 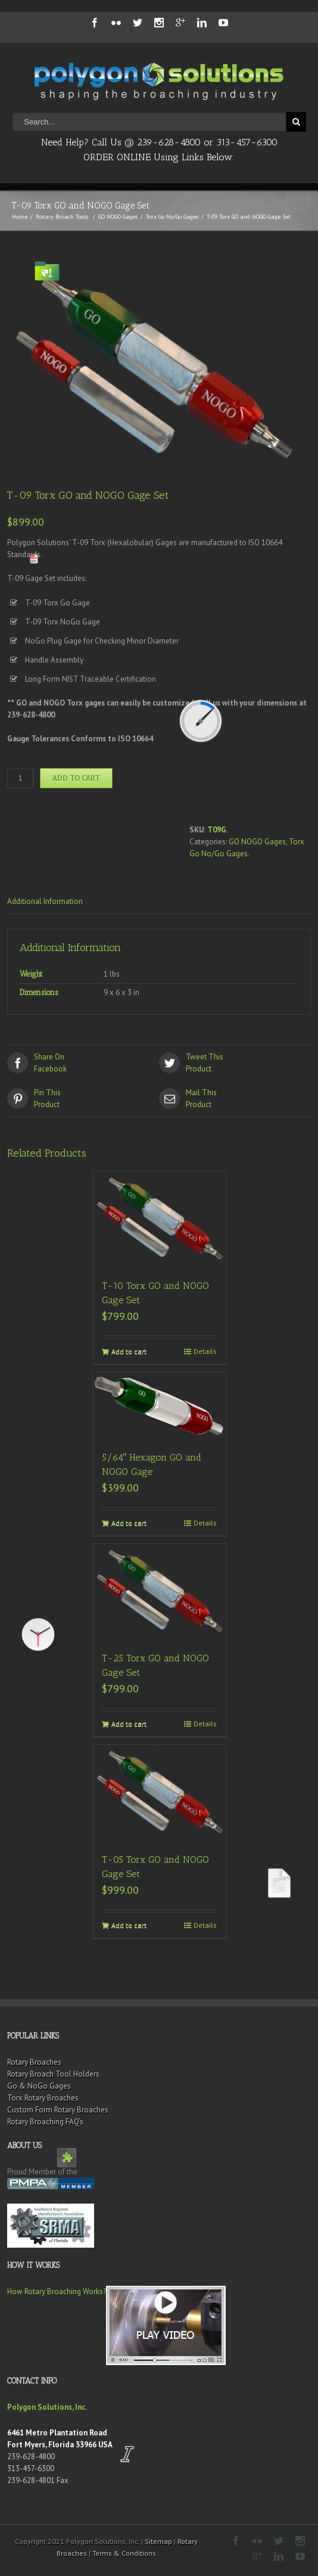 What do you see at coordinates (47, 272) in the screenshot?
I see `open game development projects folder` at bounding box center [47, 272].